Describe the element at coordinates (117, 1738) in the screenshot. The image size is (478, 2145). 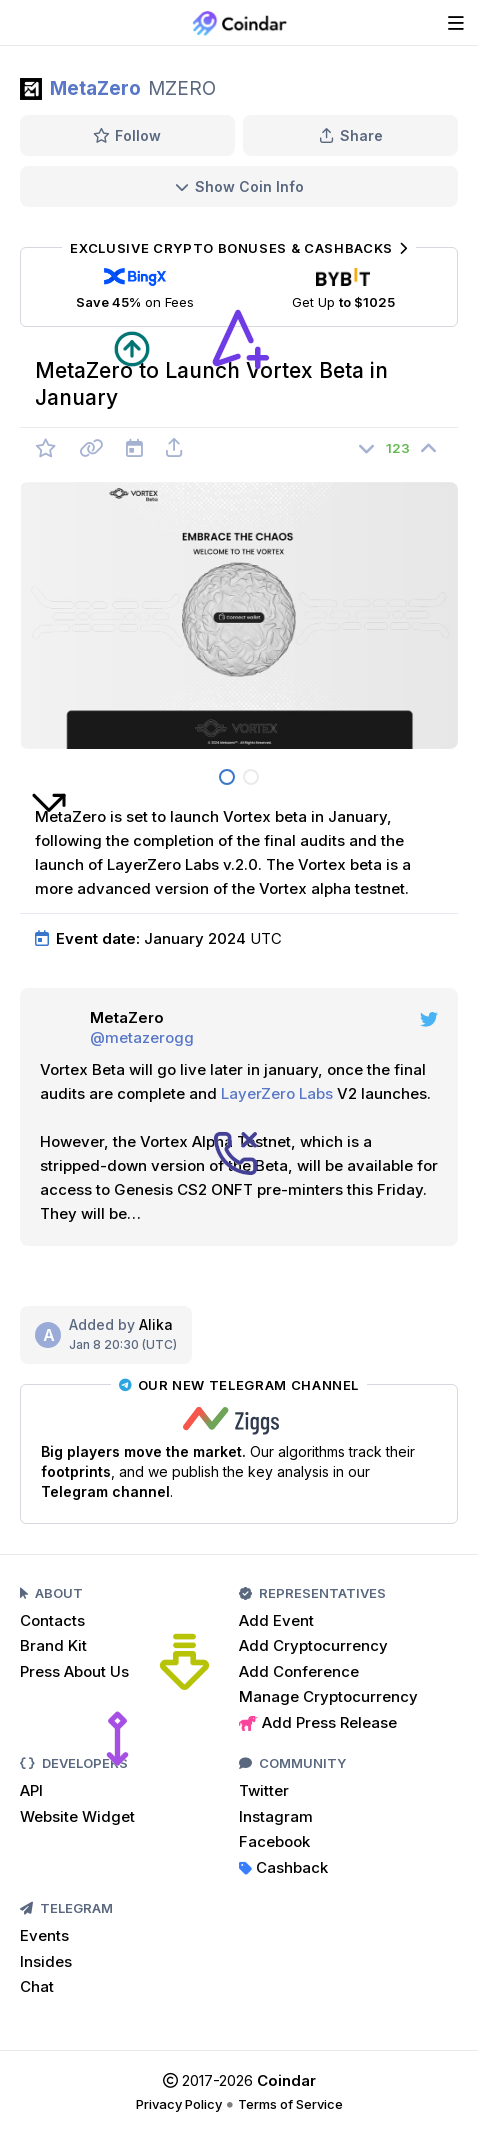
I see `move item down in a list or sequence` at that location.